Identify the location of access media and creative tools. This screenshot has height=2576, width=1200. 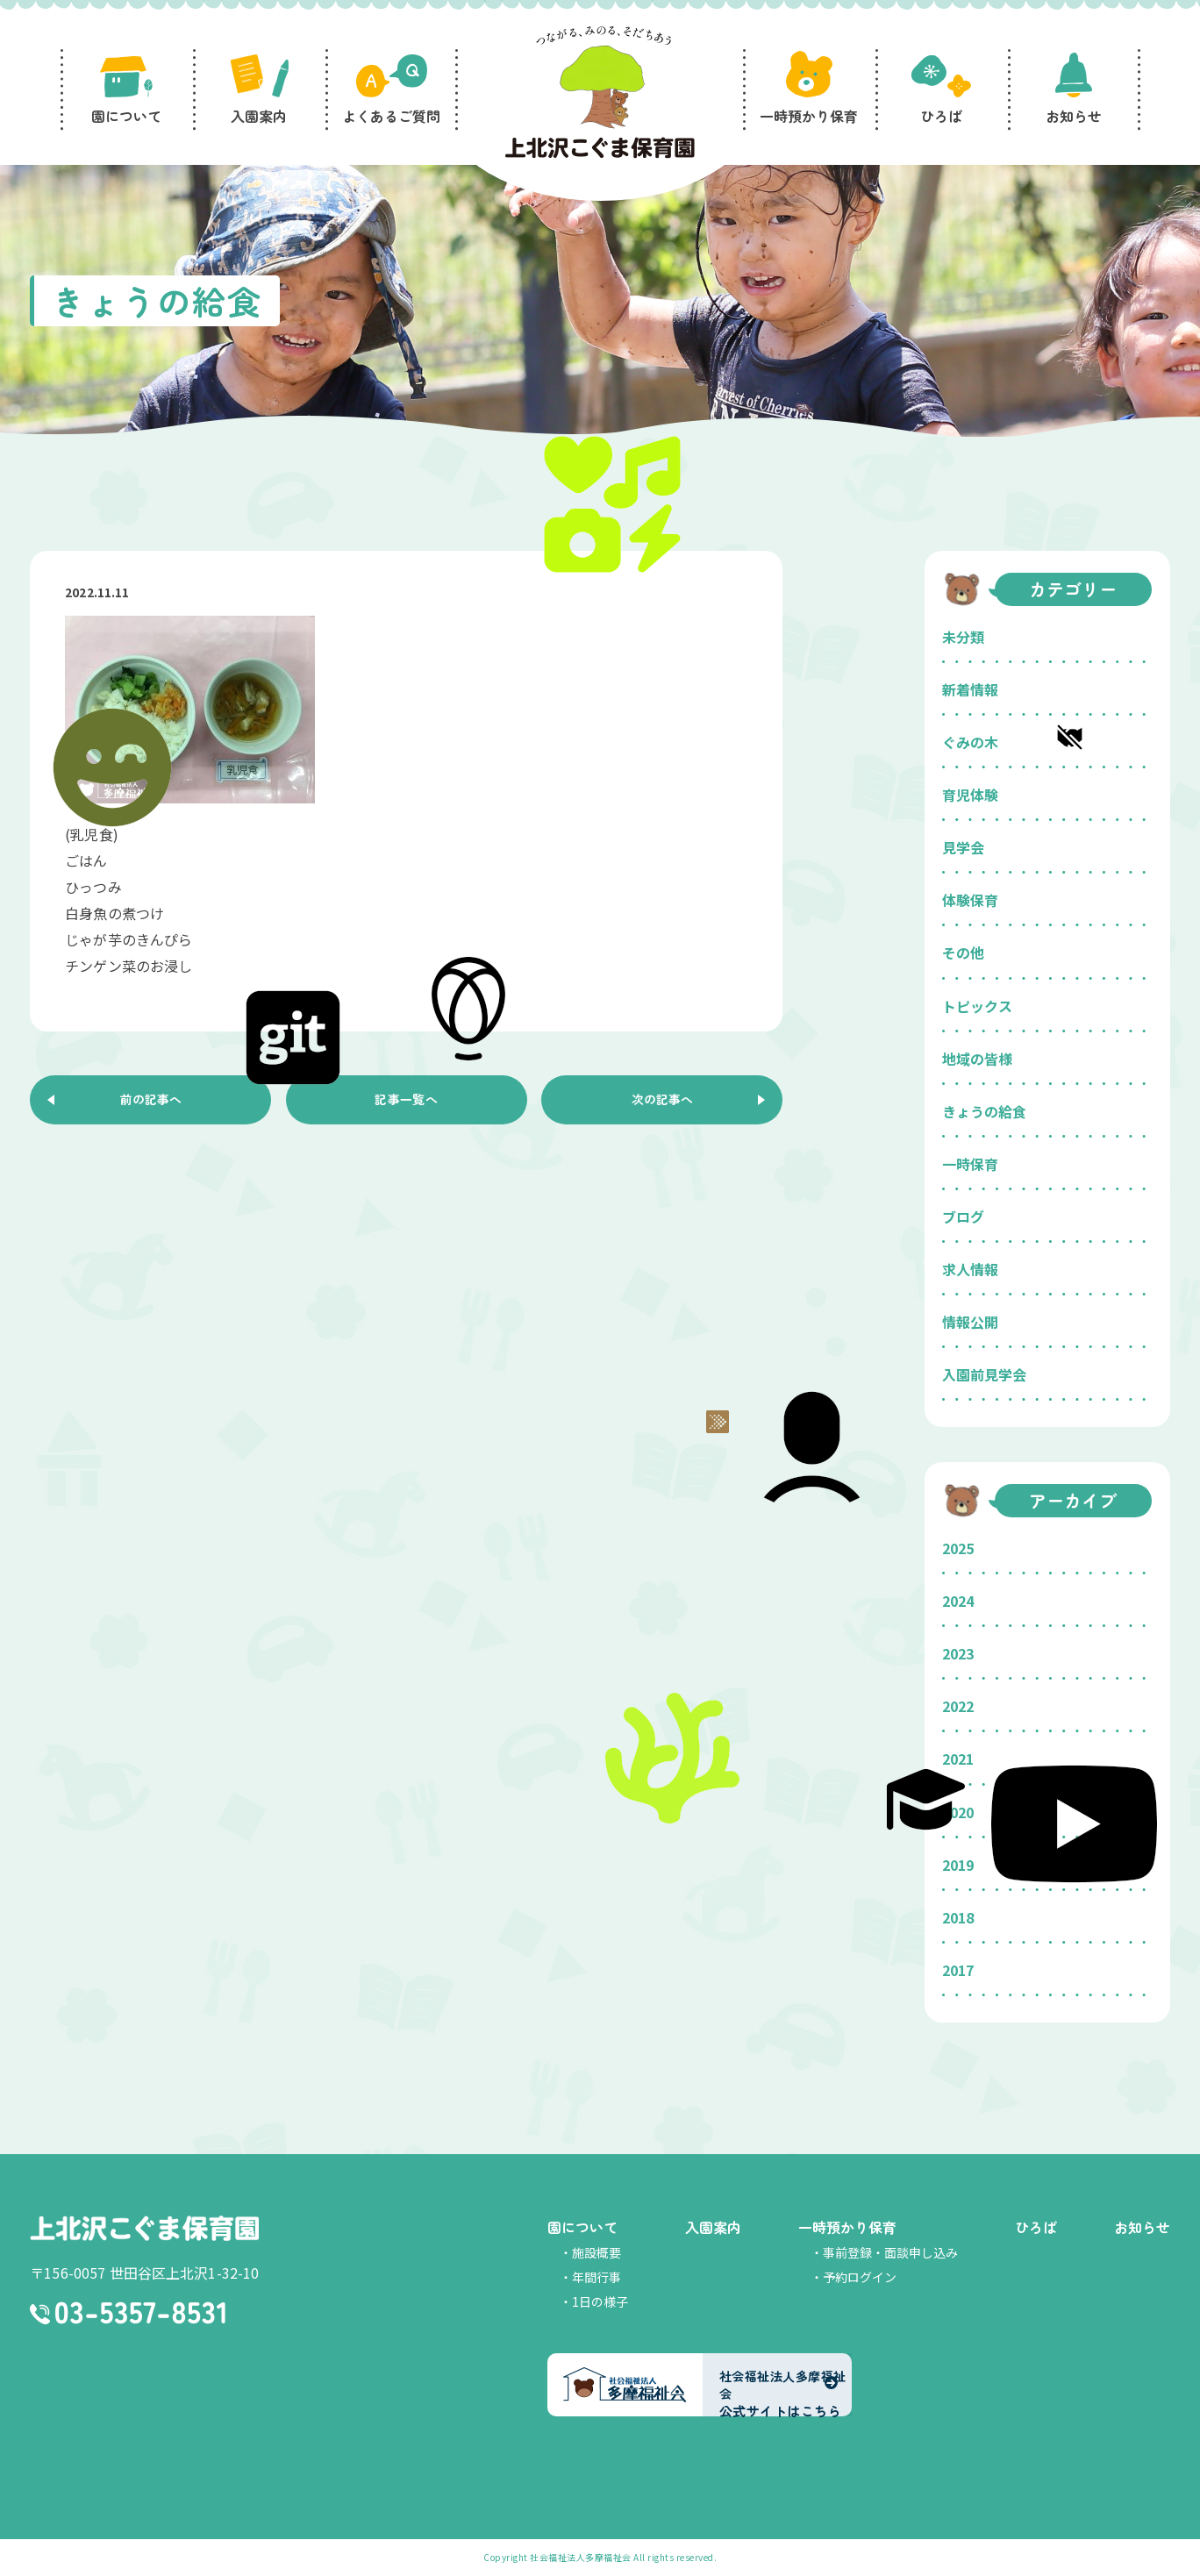
(612, 504).